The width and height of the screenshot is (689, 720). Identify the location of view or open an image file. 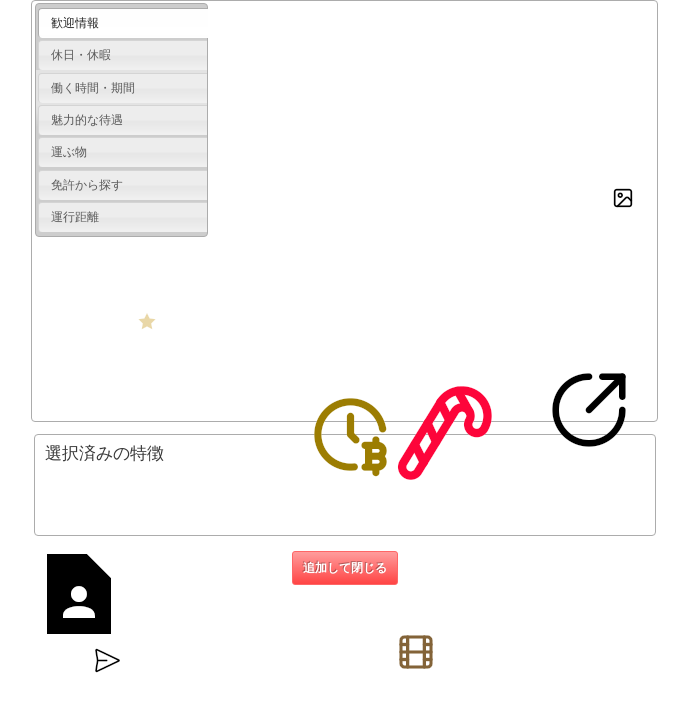
(623, 198).